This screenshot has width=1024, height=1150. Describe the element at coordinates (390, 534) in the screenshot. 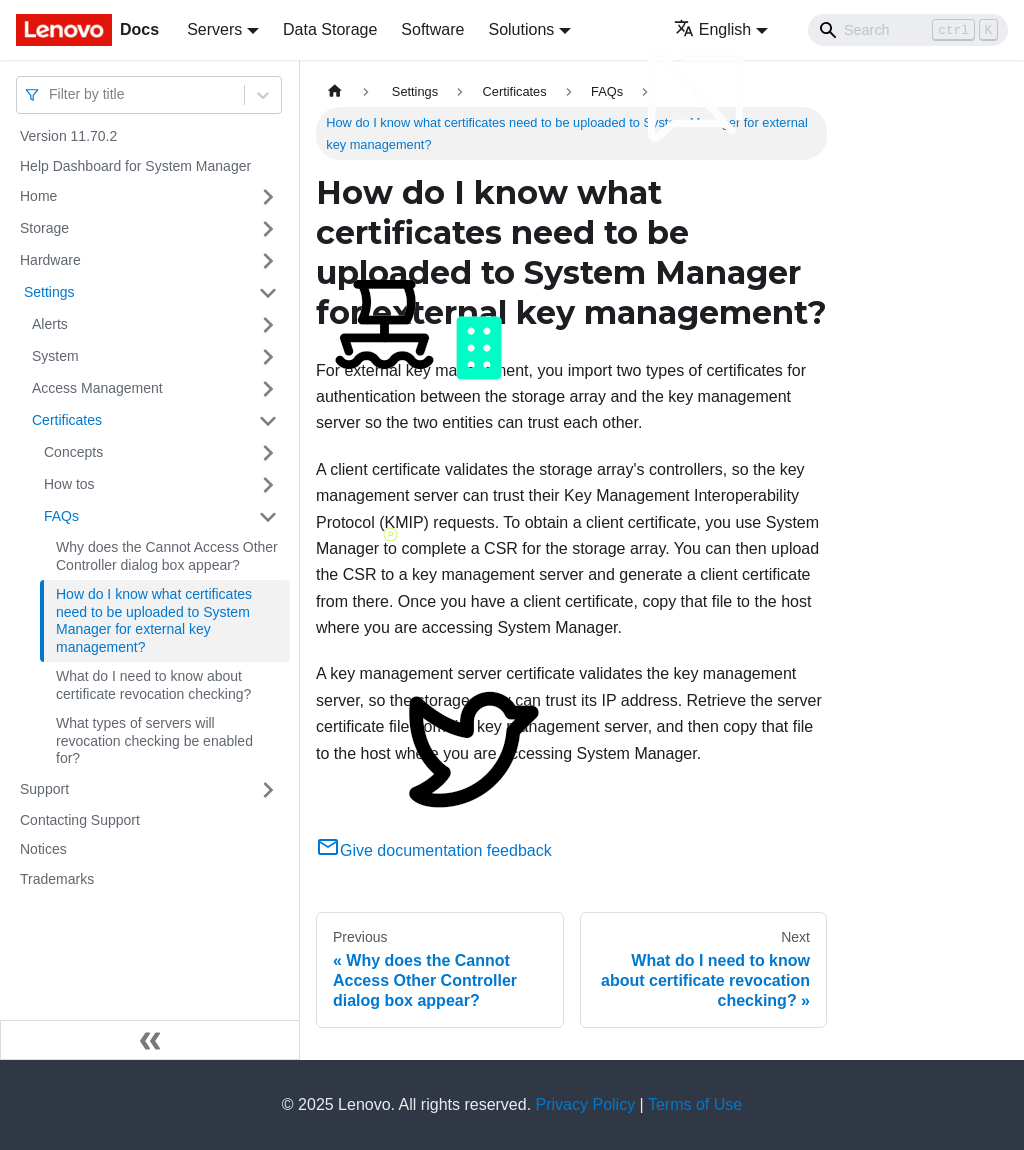

I see `indicates parking availability or location` at that location.